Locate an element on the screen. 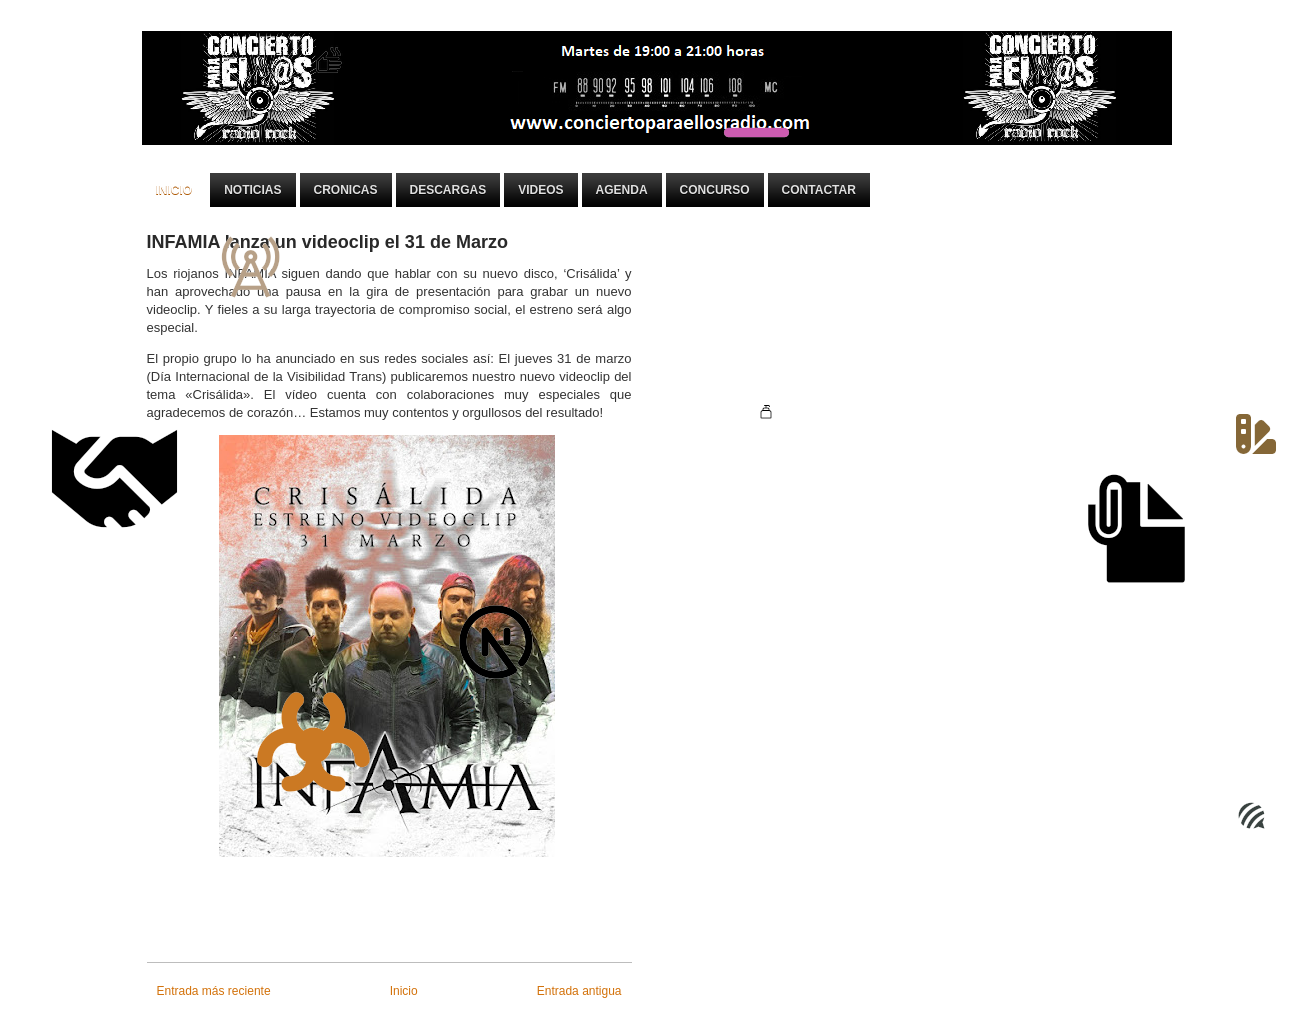 This screenshot has width=1313, height=1023. indicates active broadcast or streaming status is located at coordinates (248, 267).